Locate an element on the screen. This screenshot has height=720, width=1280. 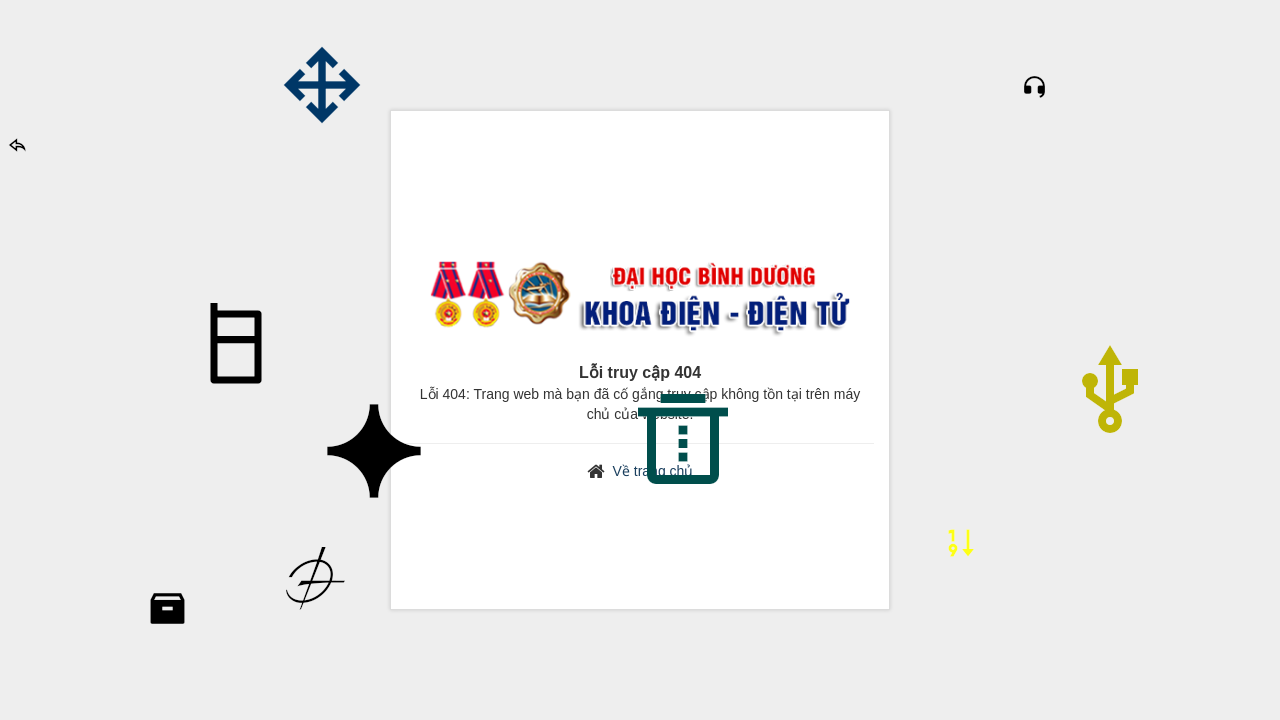
drag to reposition element is located at coordinates (322, 85).